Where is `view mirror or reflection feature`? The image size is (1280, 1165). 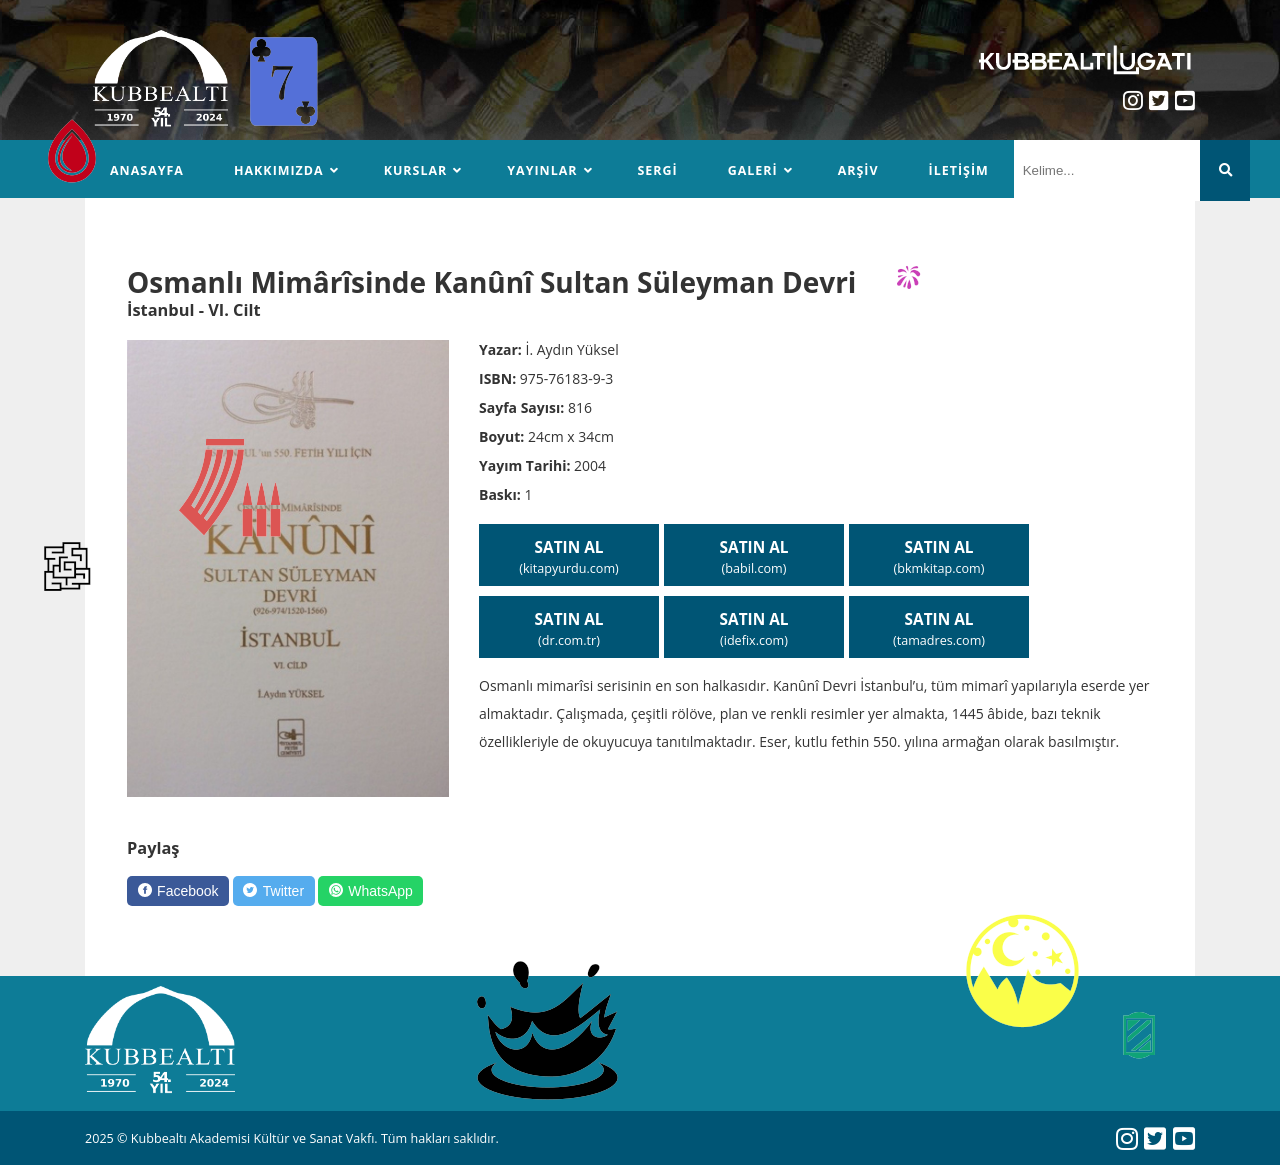
view mirror or reflection feature is located at coordinates (1139, 1035).